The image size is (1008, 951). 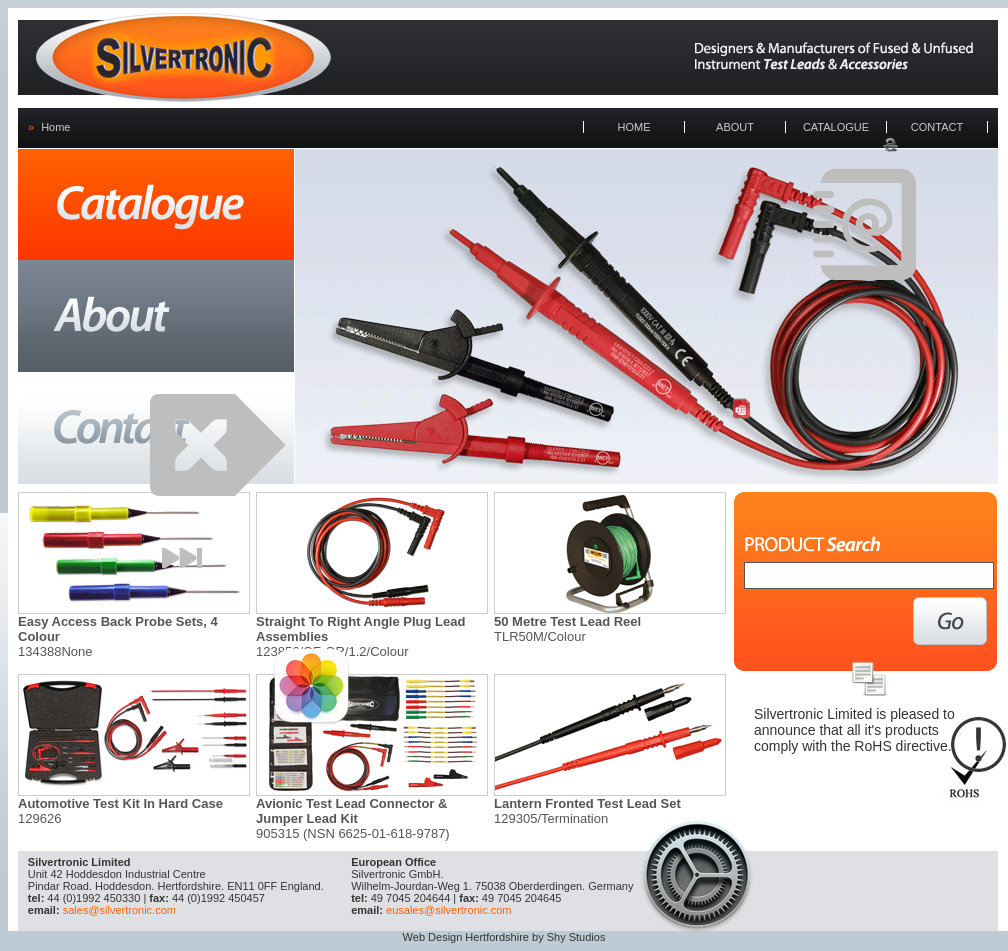 What do you see at coordinates (891, 145) in the screenshot?
I see `apply strikethrough formatting to selected text` at bounding box center [891, 145].